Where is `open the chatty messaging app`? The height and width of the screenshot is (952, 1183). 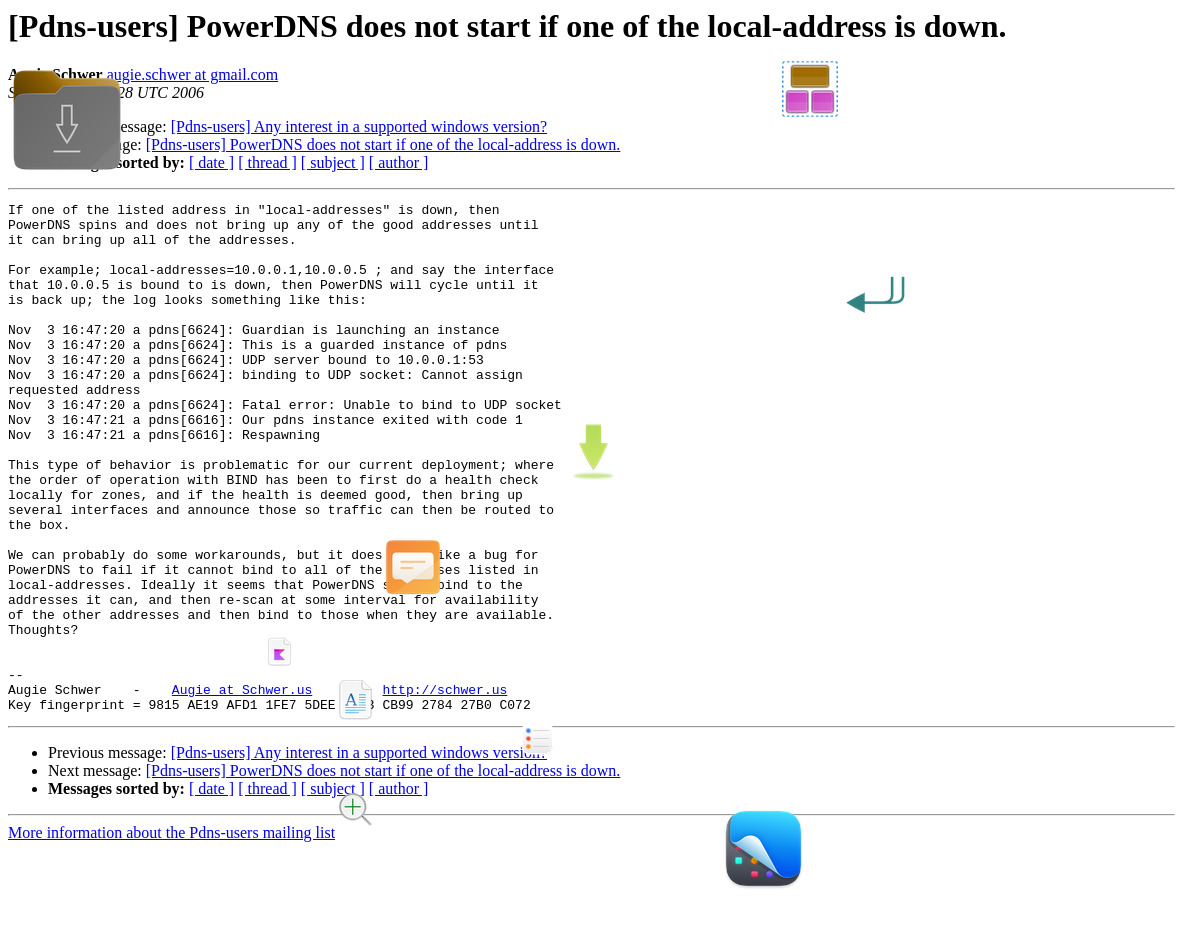
open the chatty messaging app is located at coordinates (413, 567).